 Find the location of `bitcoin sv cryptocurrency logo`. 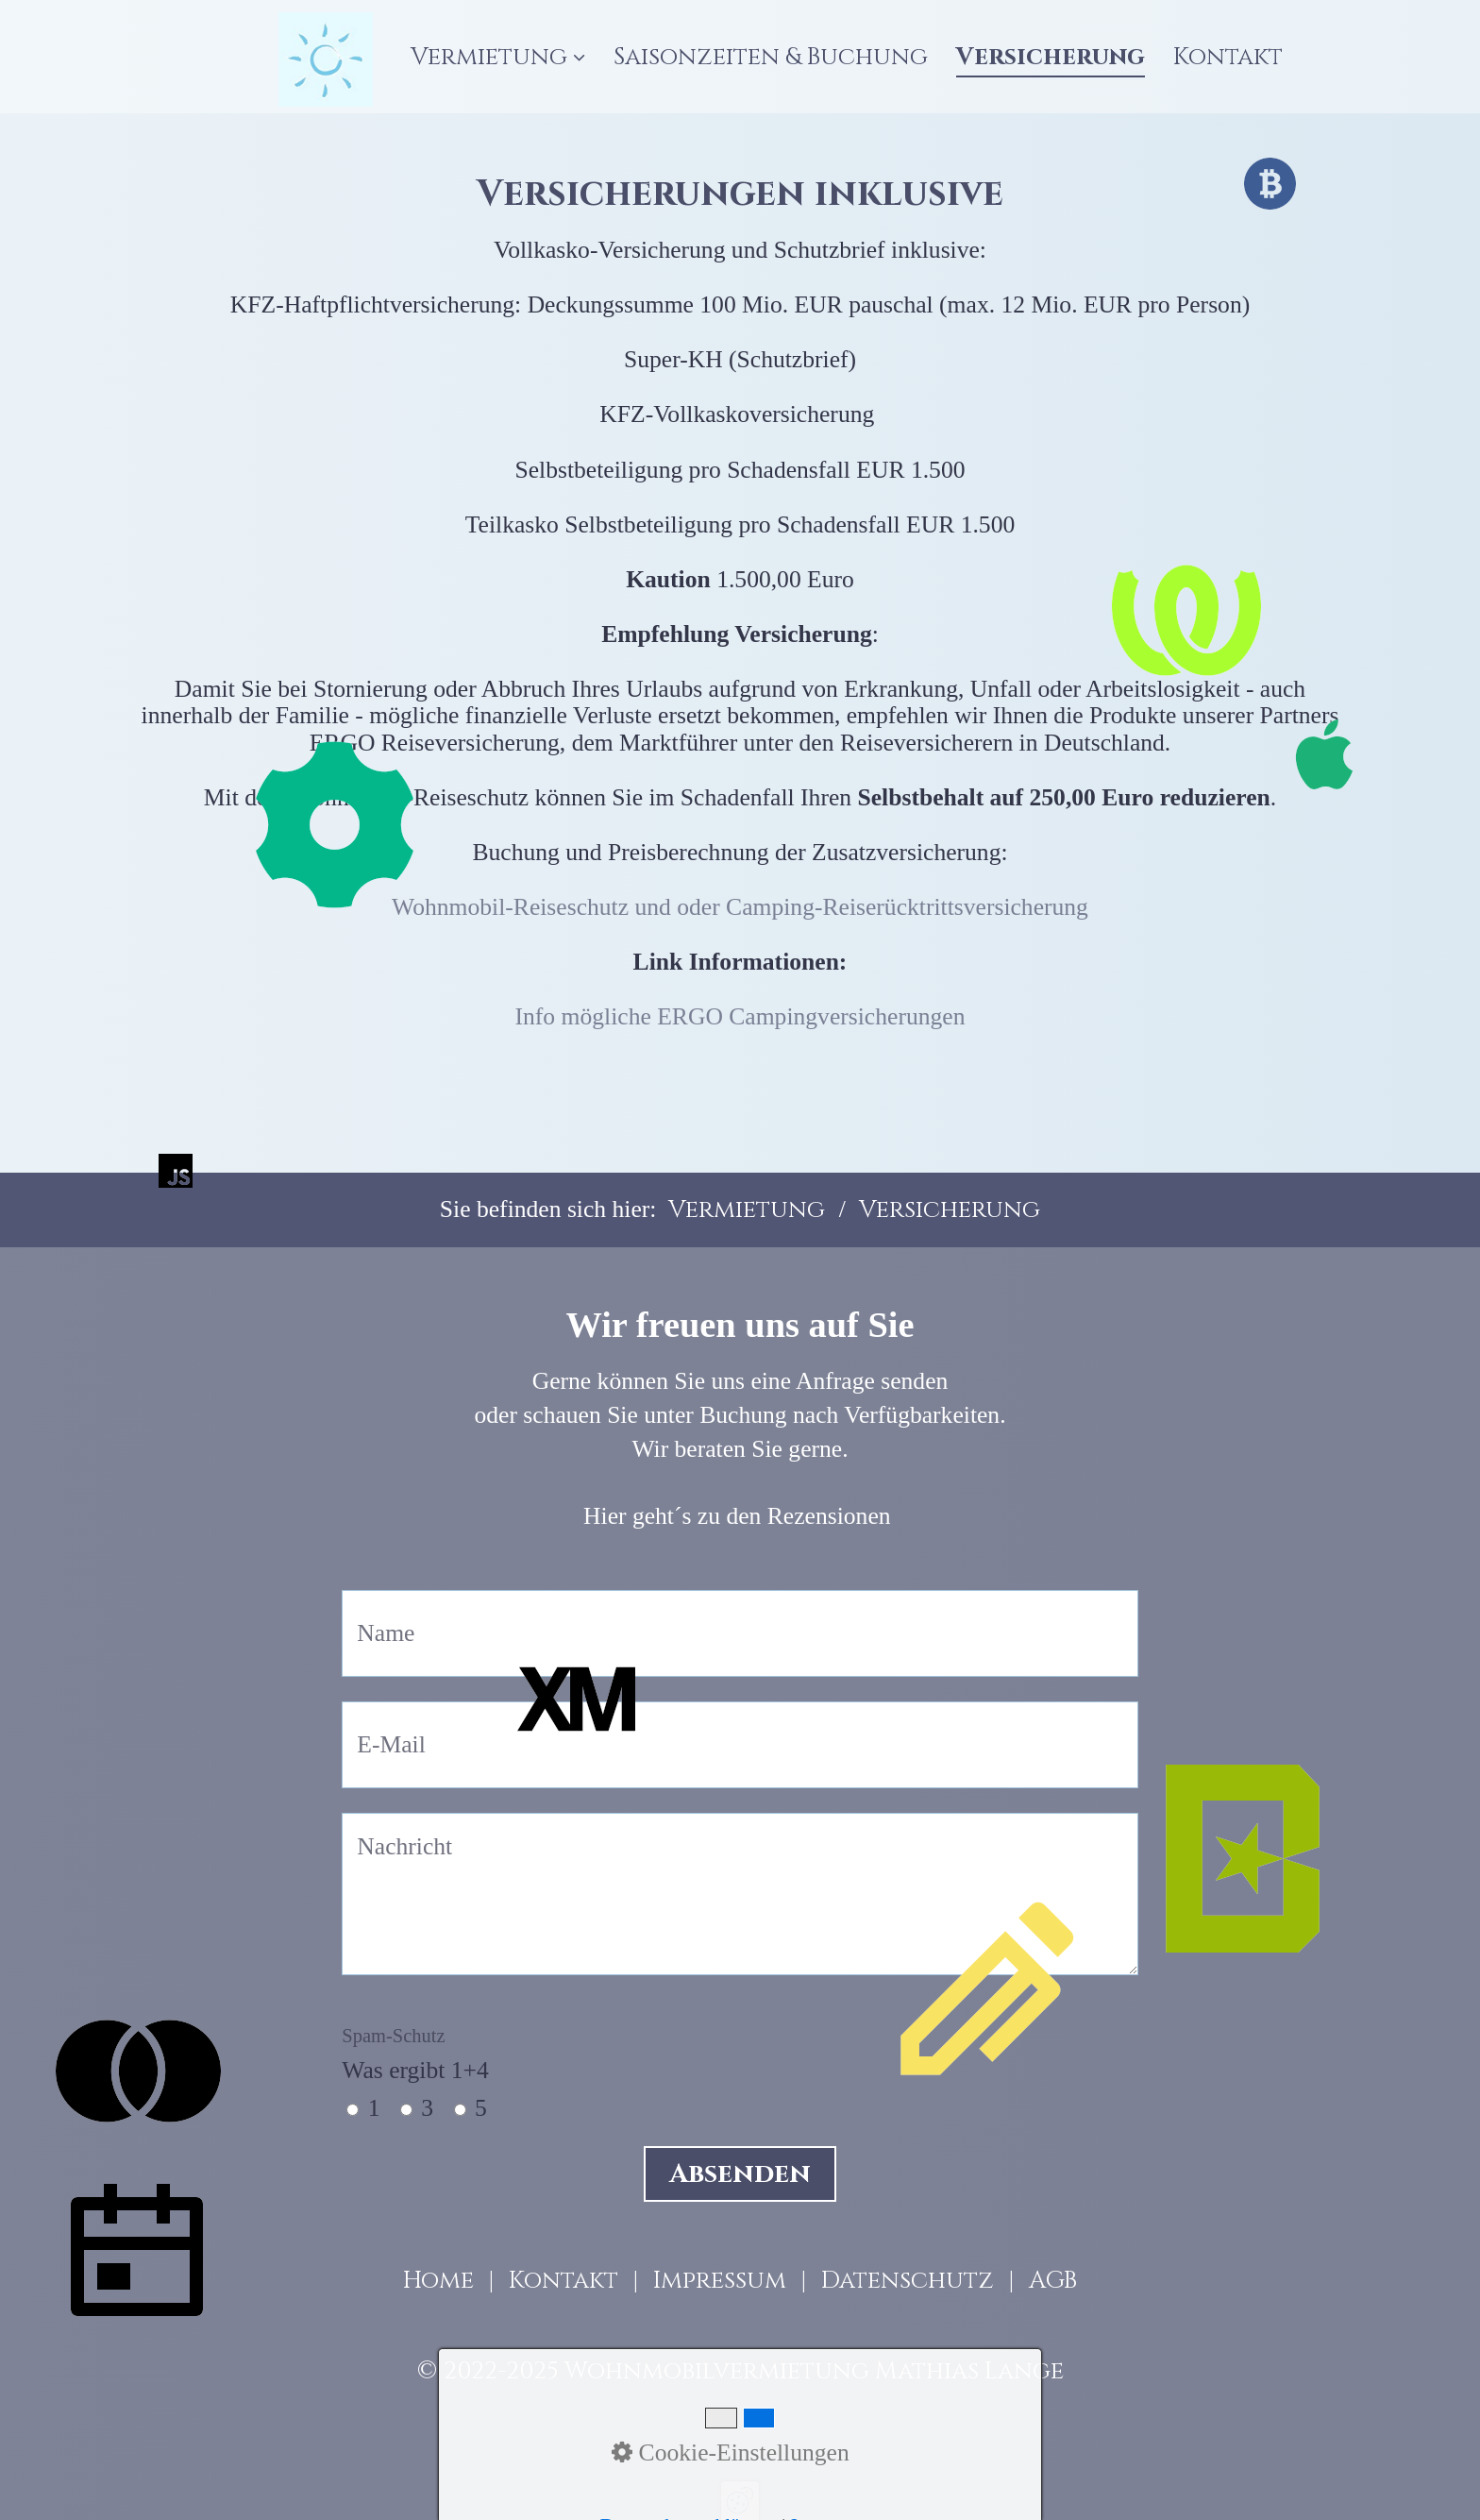

bitcoin sv cryptocurrency logo is located at coordinates (1270, 183).